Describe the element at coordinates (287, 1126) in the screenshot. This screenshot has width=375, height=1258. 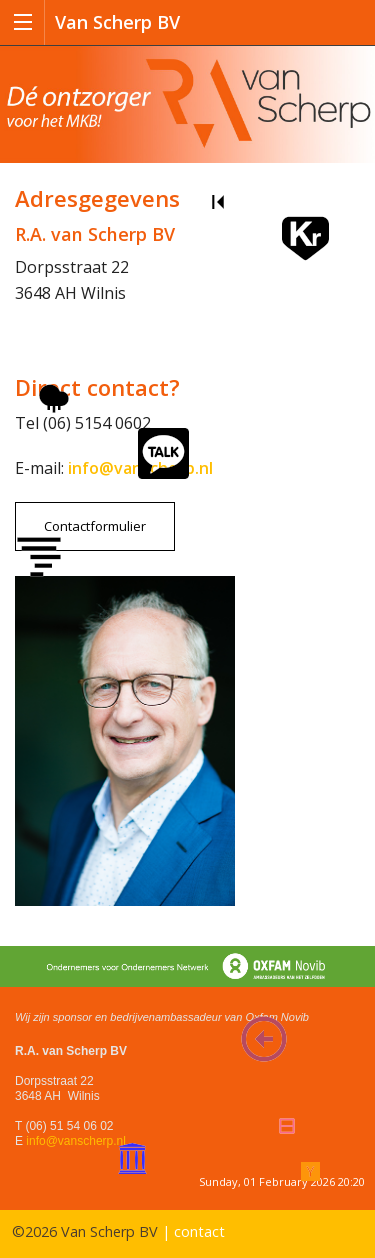
I see `switch to horizontal row layout` at that location.